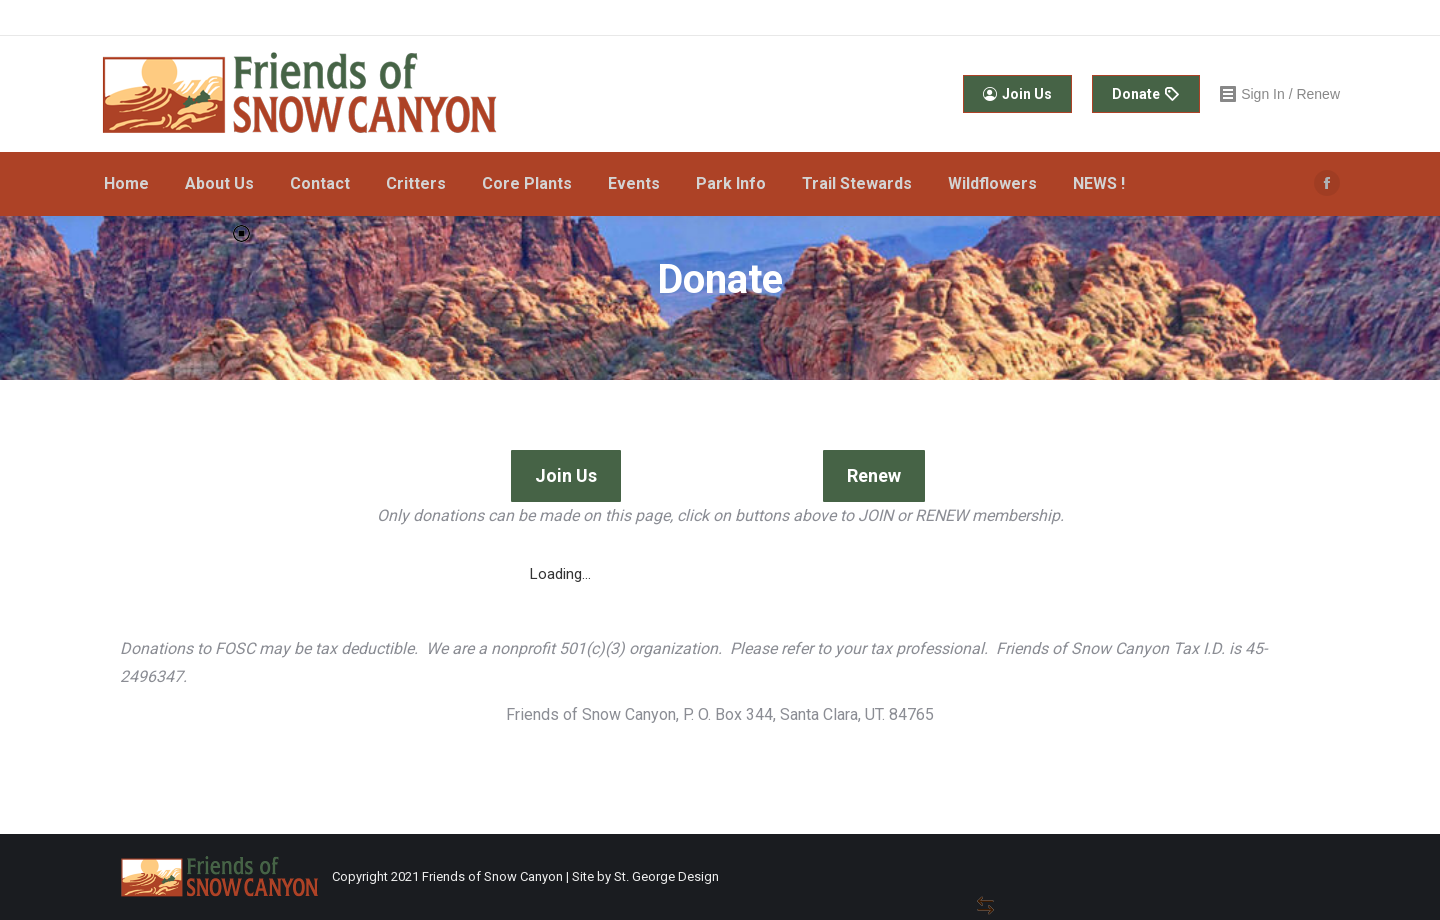  What do you see at coordinates (241, 233) in the screenshot?
I see `stop media playback` at bounding box center [241, 233].